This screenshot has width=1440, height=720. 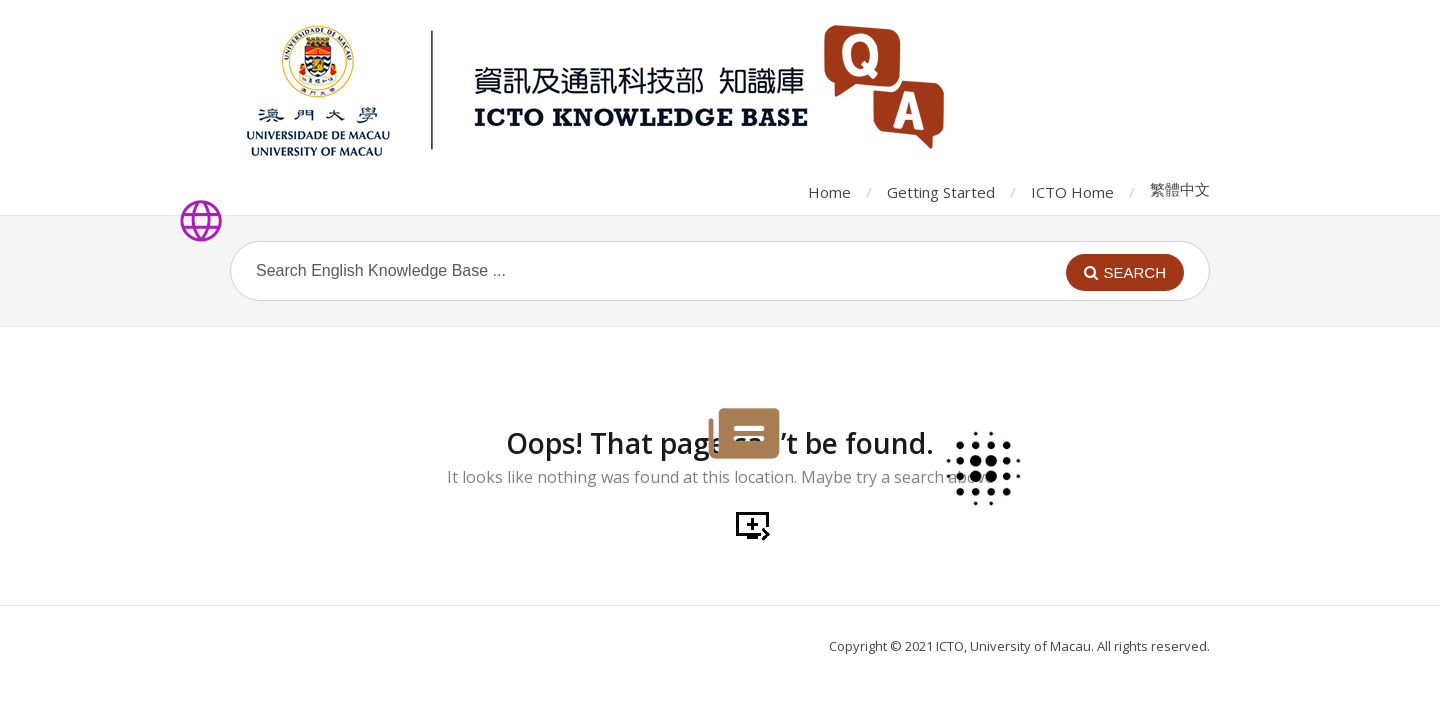 What do you see at coordinates (199, 222) in the screenshot?
I see `access global or web-related settings` at bounding box center [199, 222].